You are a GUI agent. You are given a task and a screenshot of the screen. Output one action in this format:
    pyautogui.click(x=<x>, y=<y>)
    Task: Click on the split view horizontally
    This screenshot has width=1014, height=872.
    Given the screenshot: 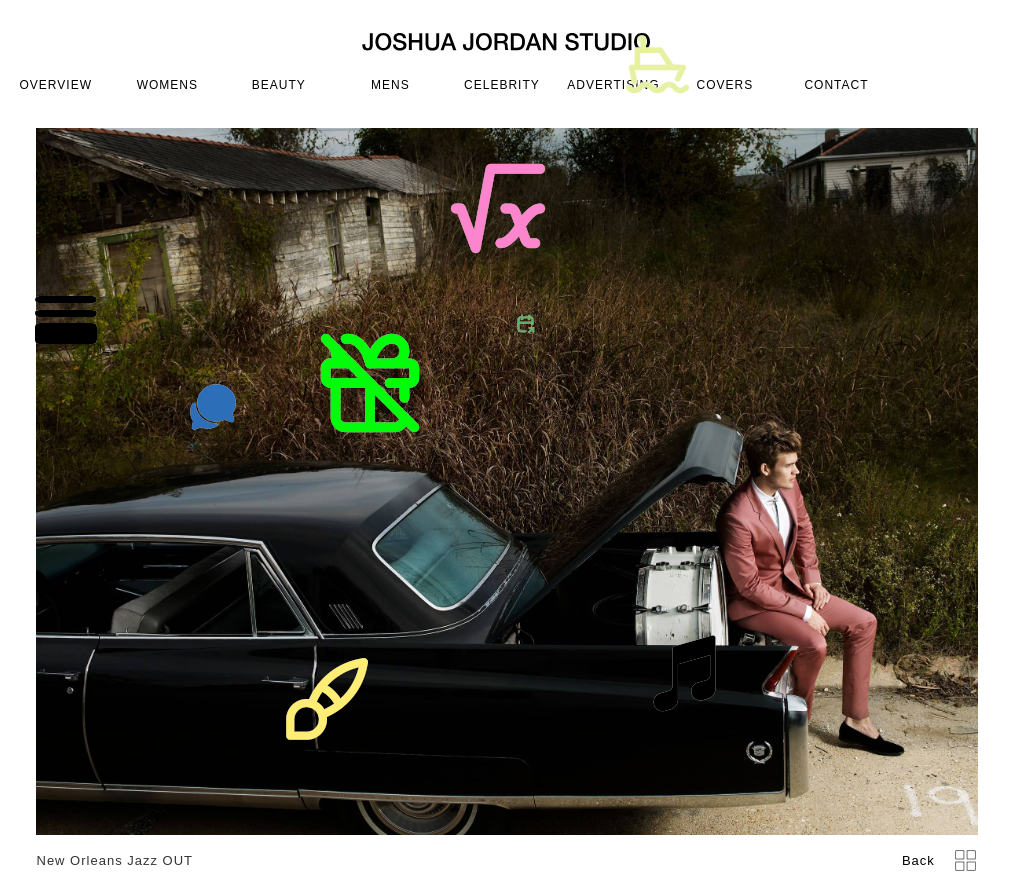 What is the action you would take?
    pyautogui.click(x=66, y=320)
    